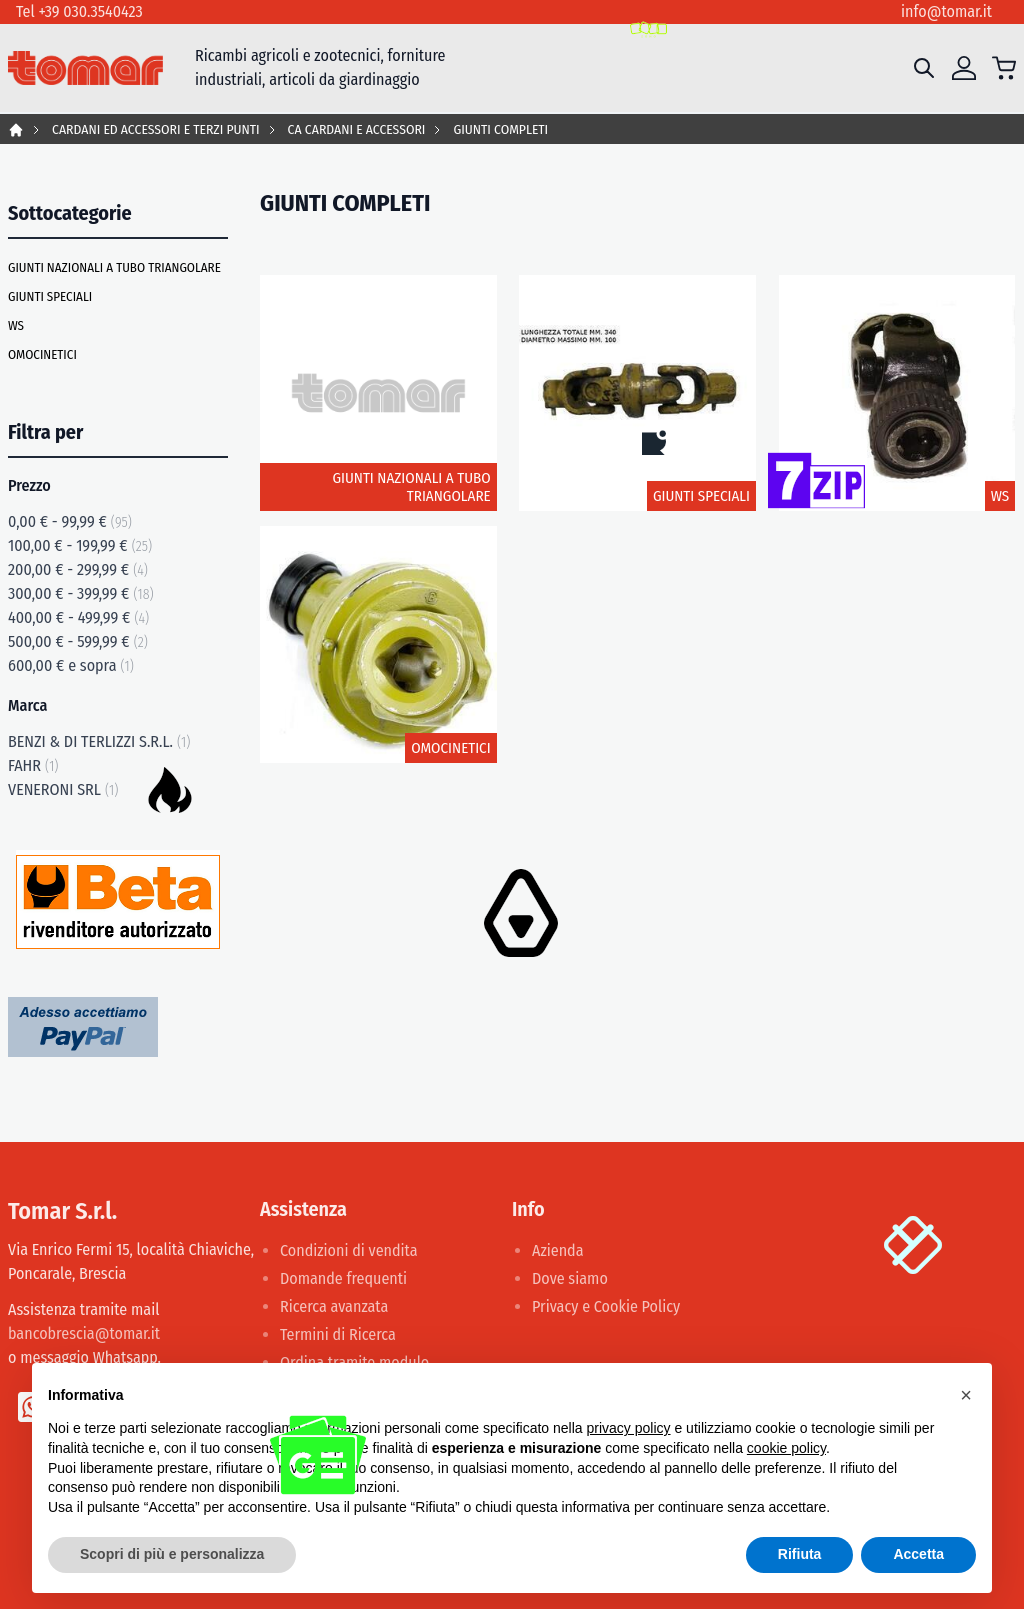  I want to click on 7-Zip file compression software logo, so click(816, 480).